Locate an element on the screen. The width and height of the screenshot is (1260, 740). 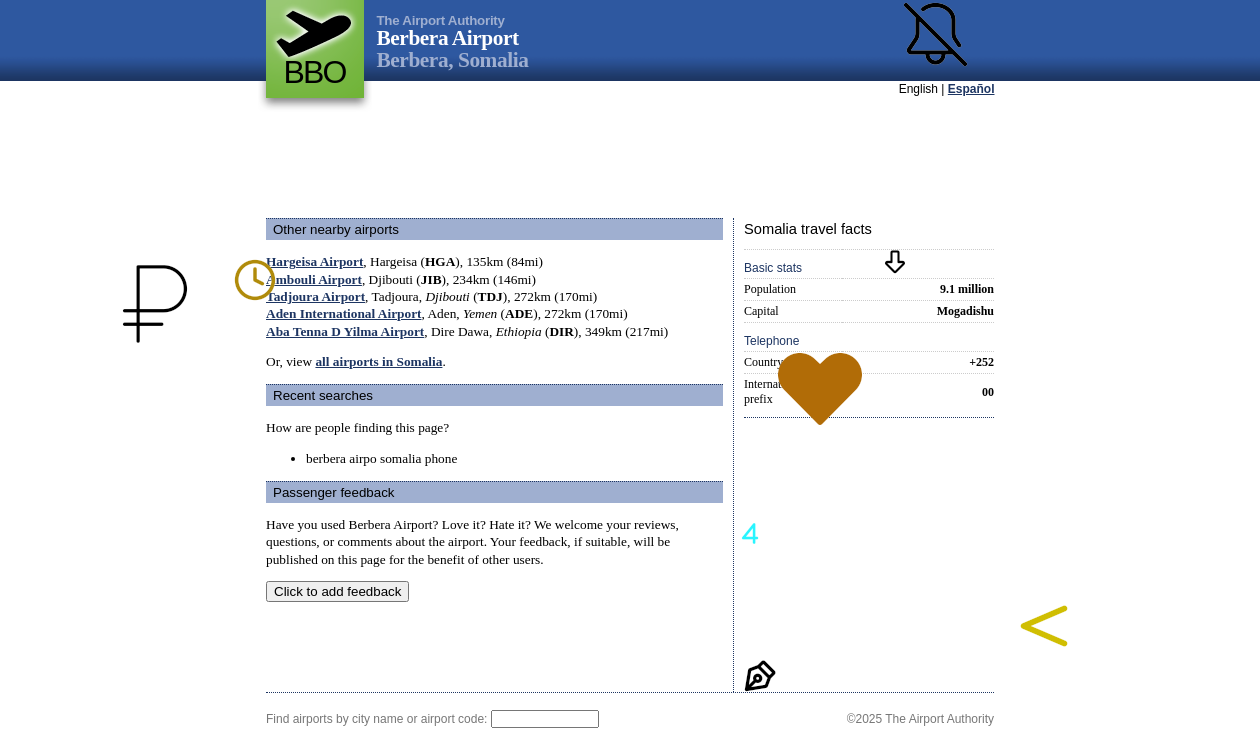
view current time is located at coordinates (255, 280).